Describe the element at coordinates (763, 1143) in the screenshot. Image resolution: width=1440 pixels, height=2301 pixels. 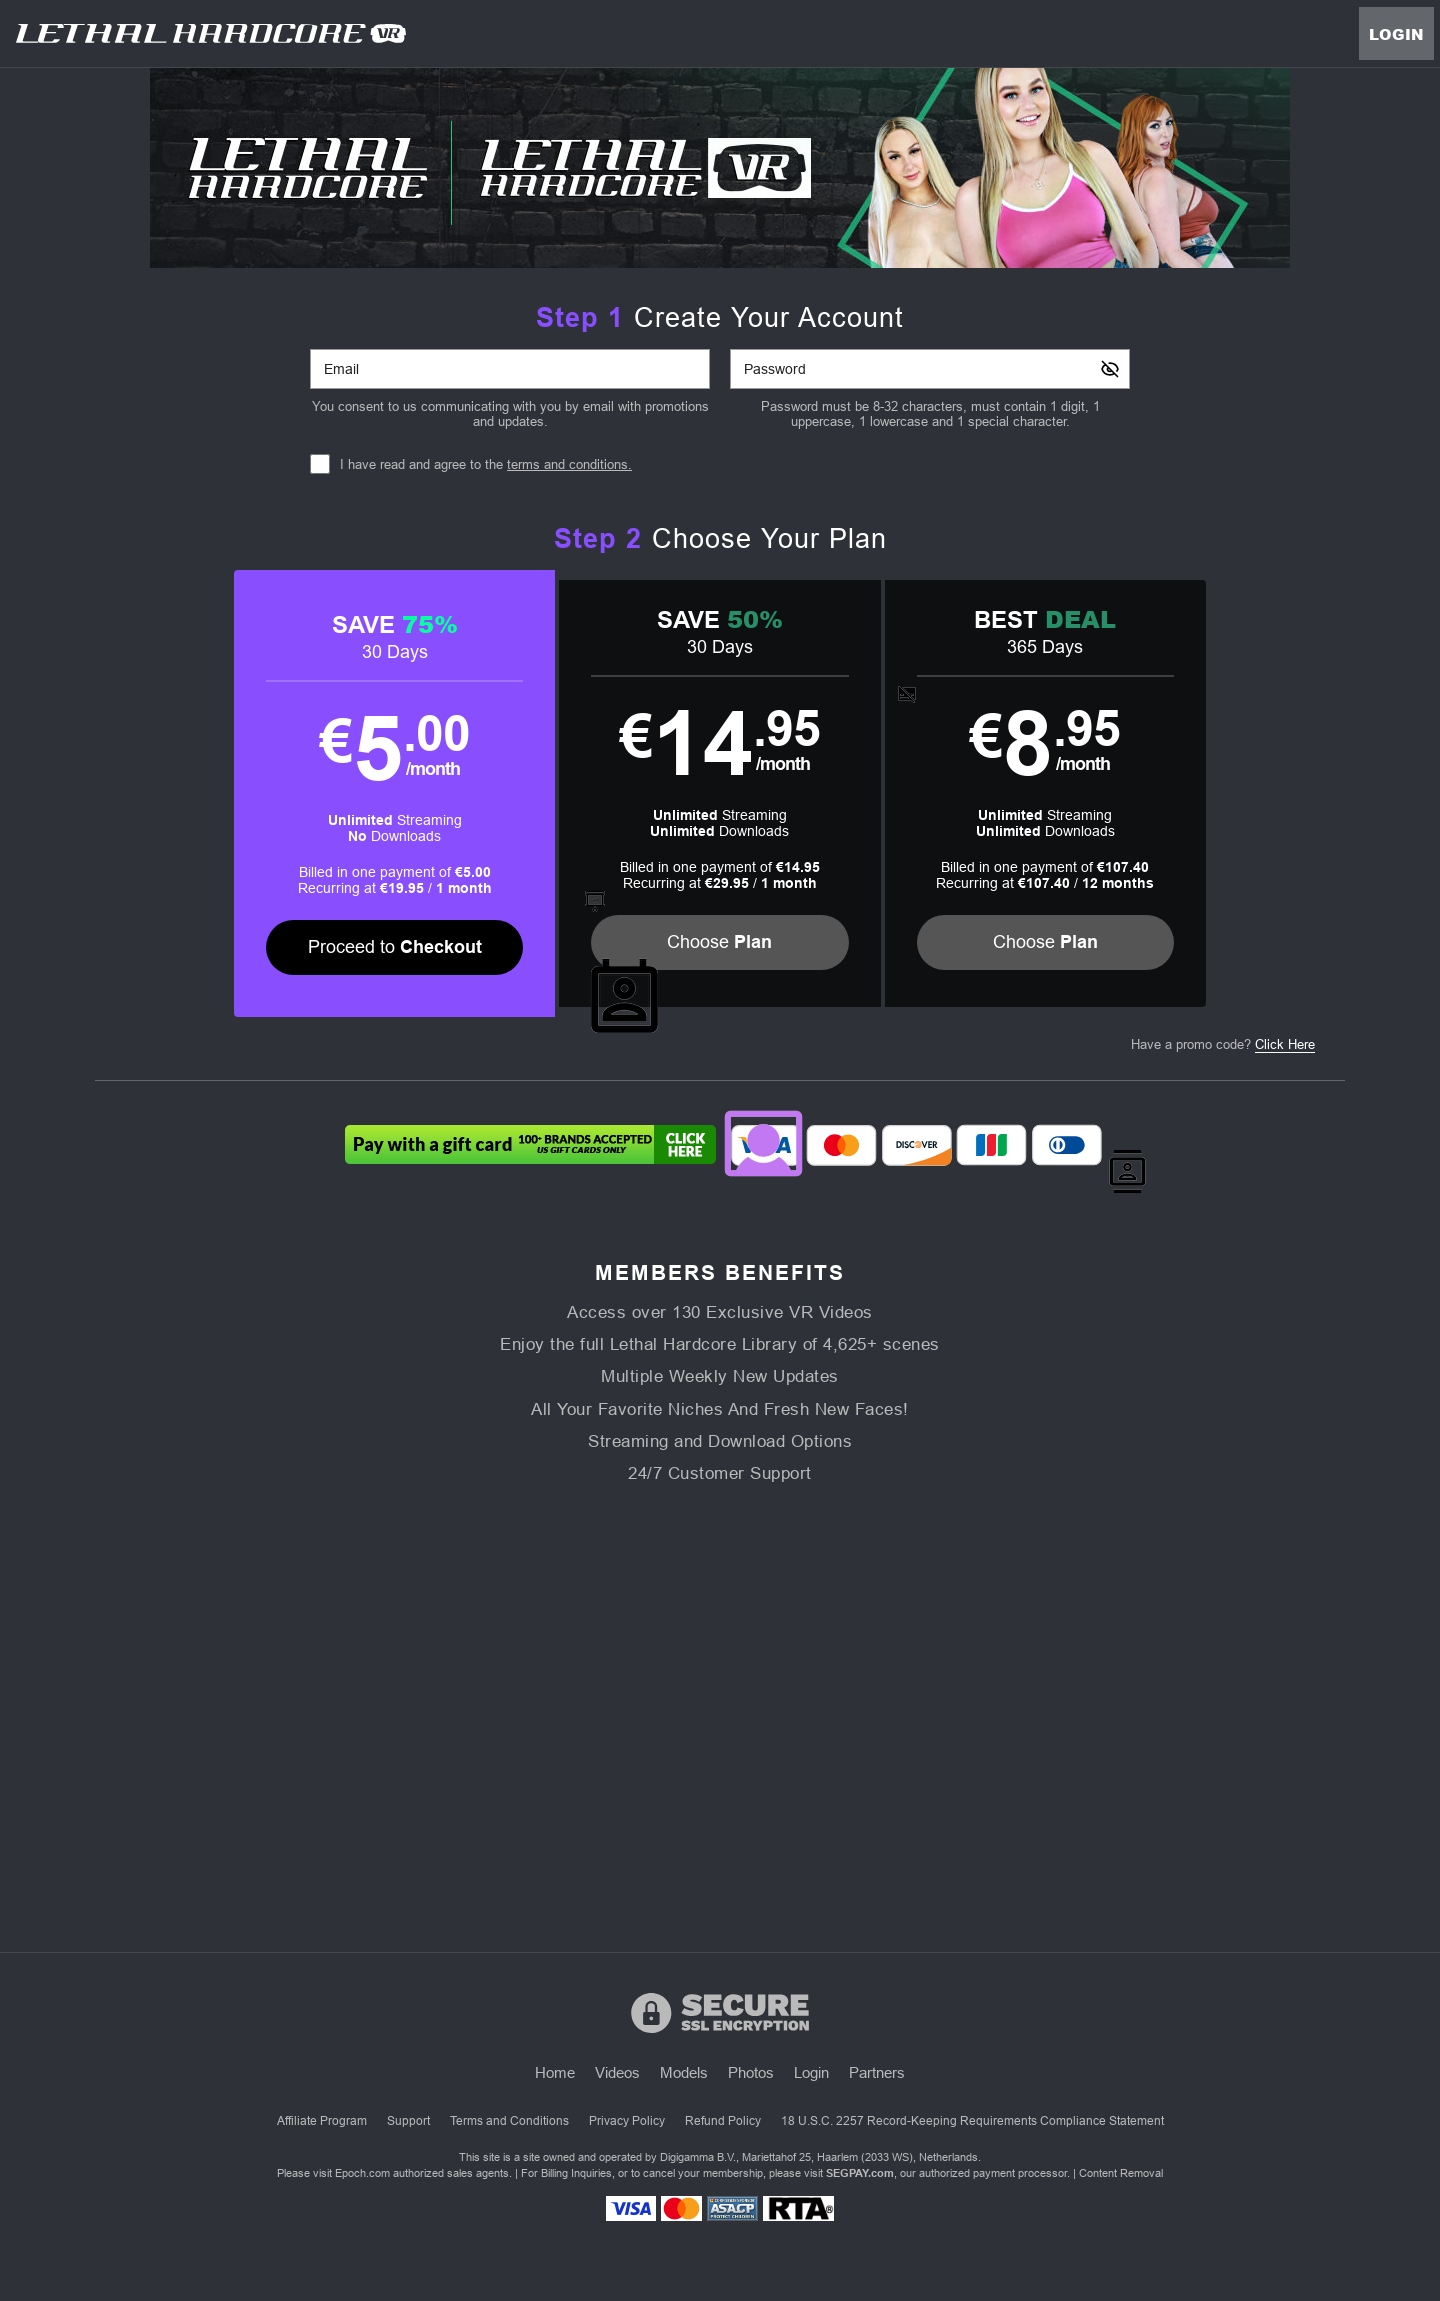
I see `view user profile` at that location.